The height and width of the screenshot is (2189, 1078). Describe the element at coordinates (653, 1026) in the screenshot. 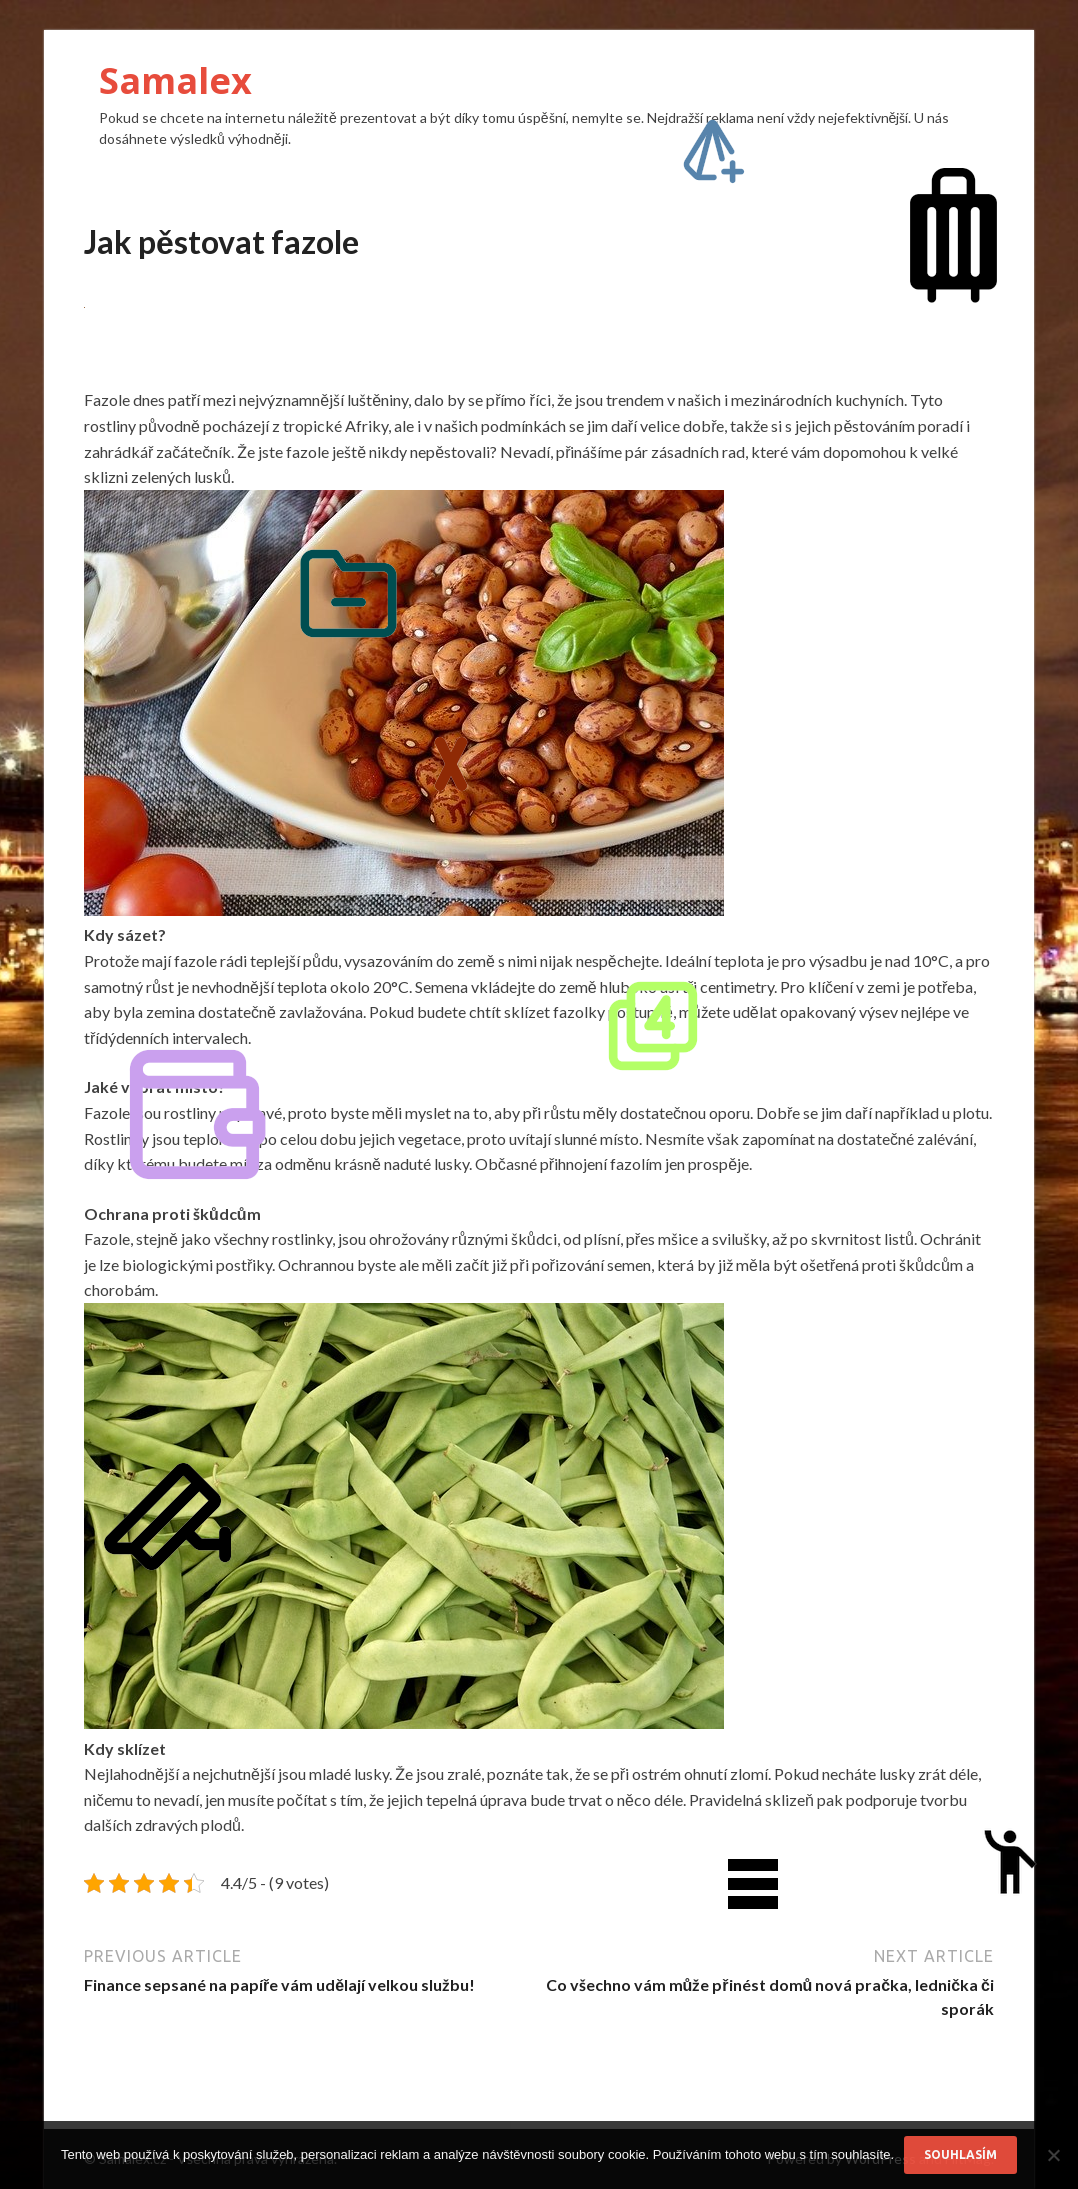

I see `view item 4 in a collection or series` at that location.